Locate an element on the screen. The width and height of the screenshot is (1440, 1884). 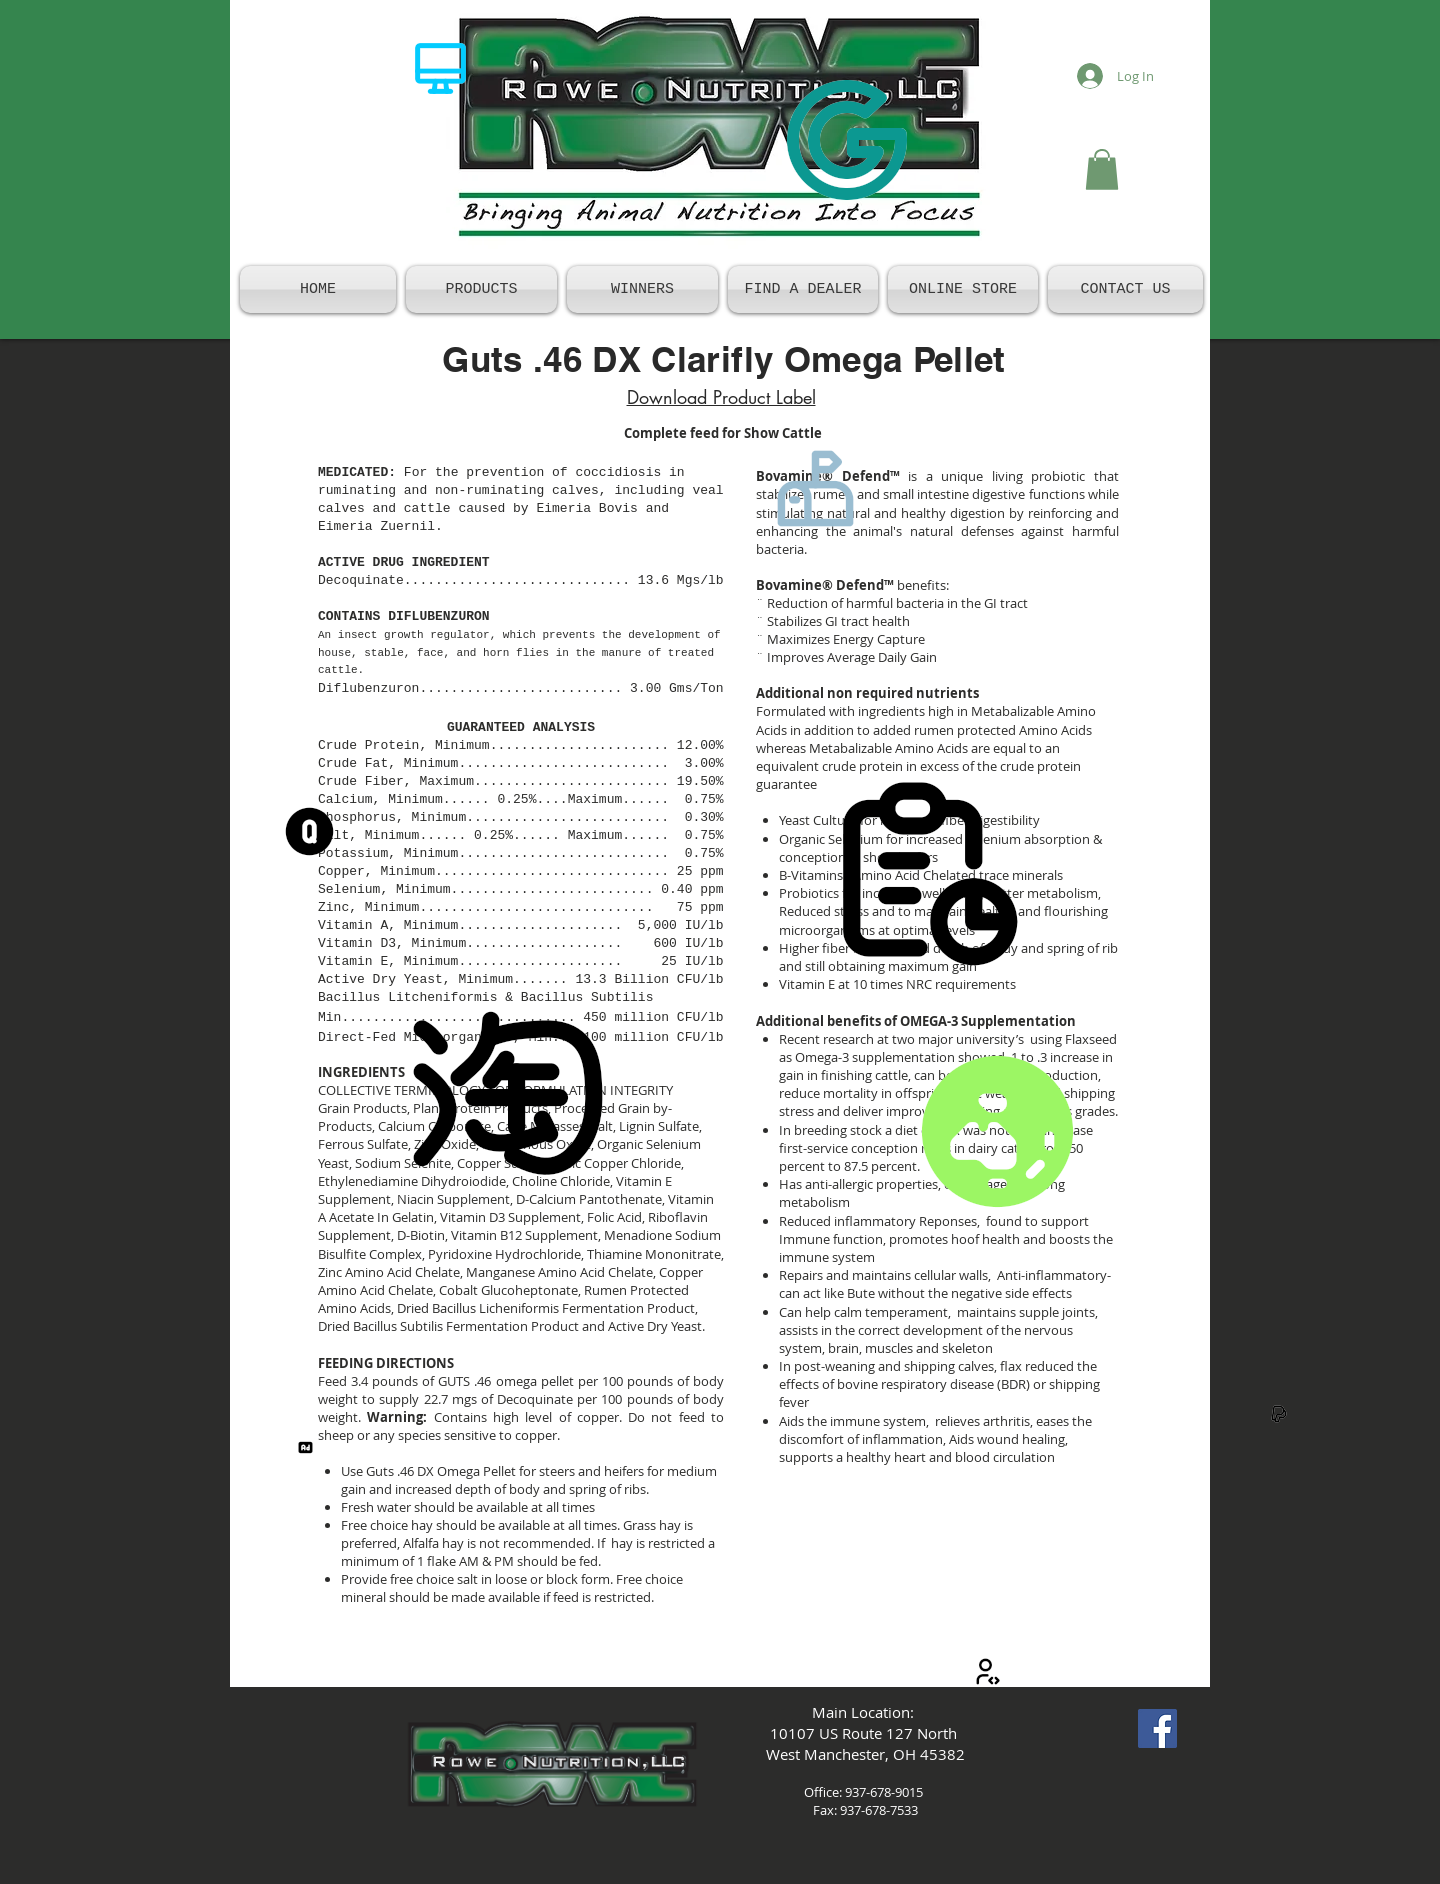
select oceania or australia/pacific region is located at coordinates (997, 1131).